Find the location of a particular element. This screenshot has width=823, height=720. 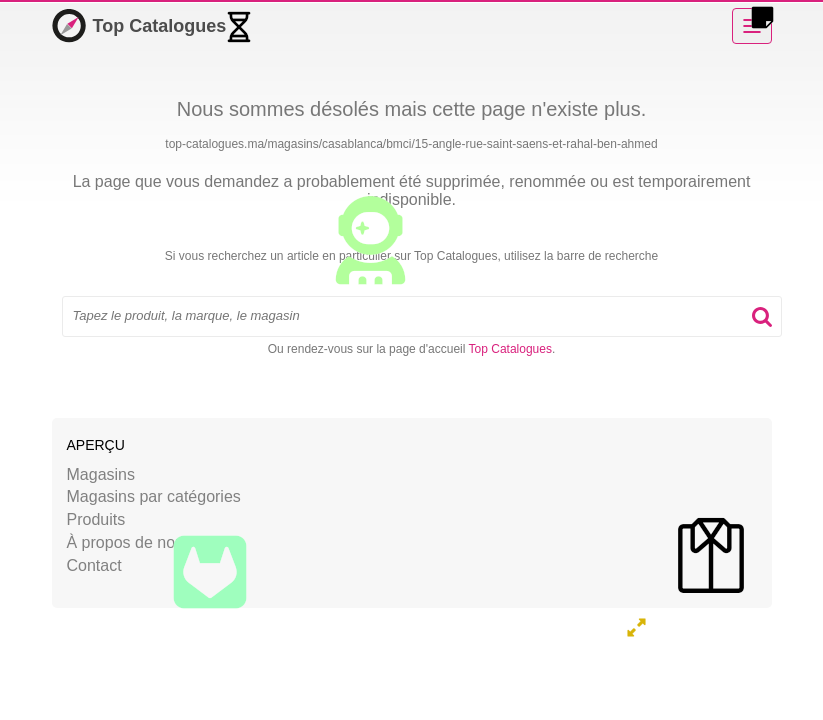

open GitLab repository is located at coordinates (210, 572).